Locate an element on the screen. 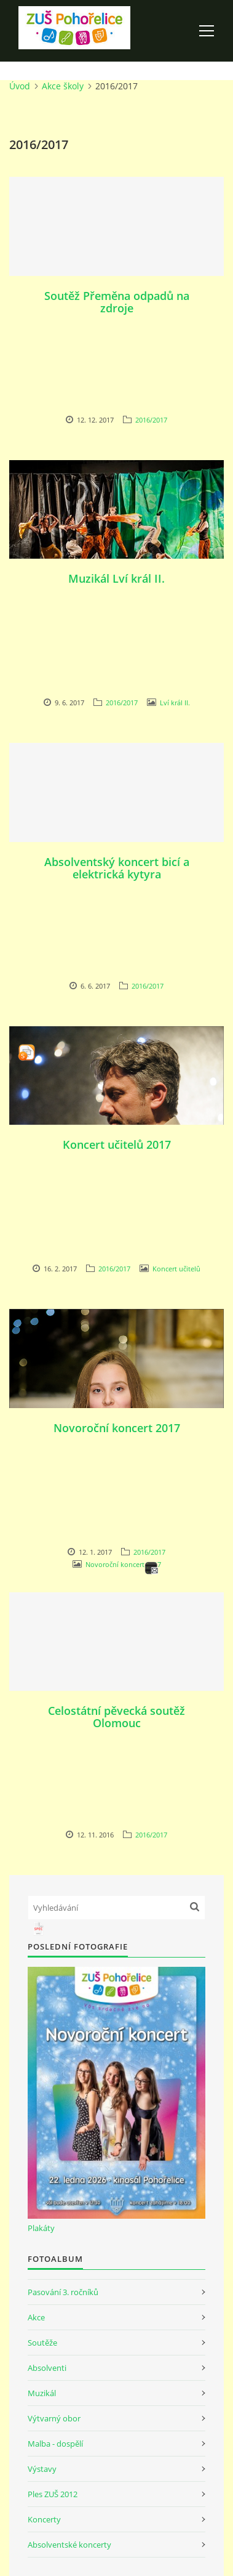 The height and width of the screenshot is (2576, 233). configure mail server settings is located at coordinates (151, 1568).